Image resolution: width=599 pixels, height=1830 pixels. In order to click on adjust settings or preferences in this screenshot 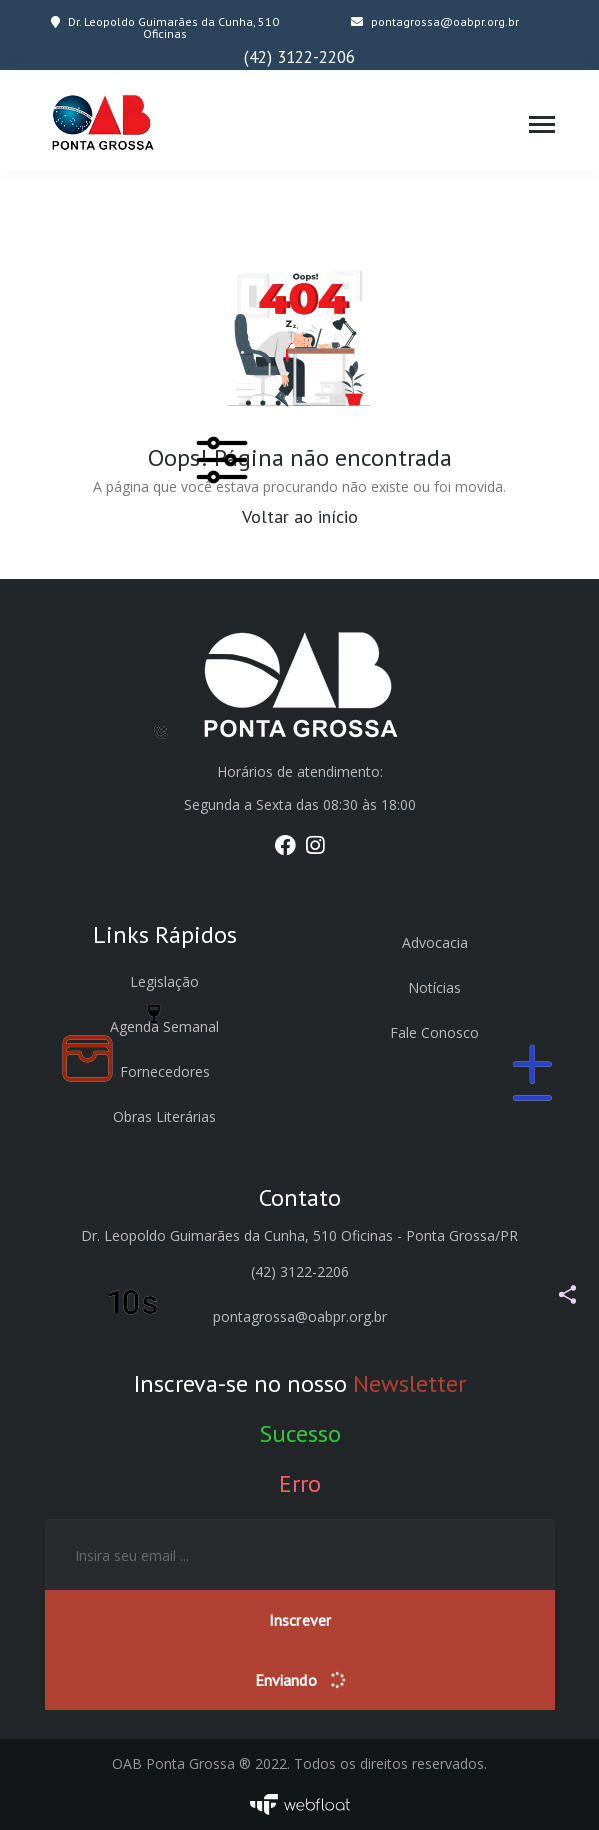, I will do `click(222, 460)`.